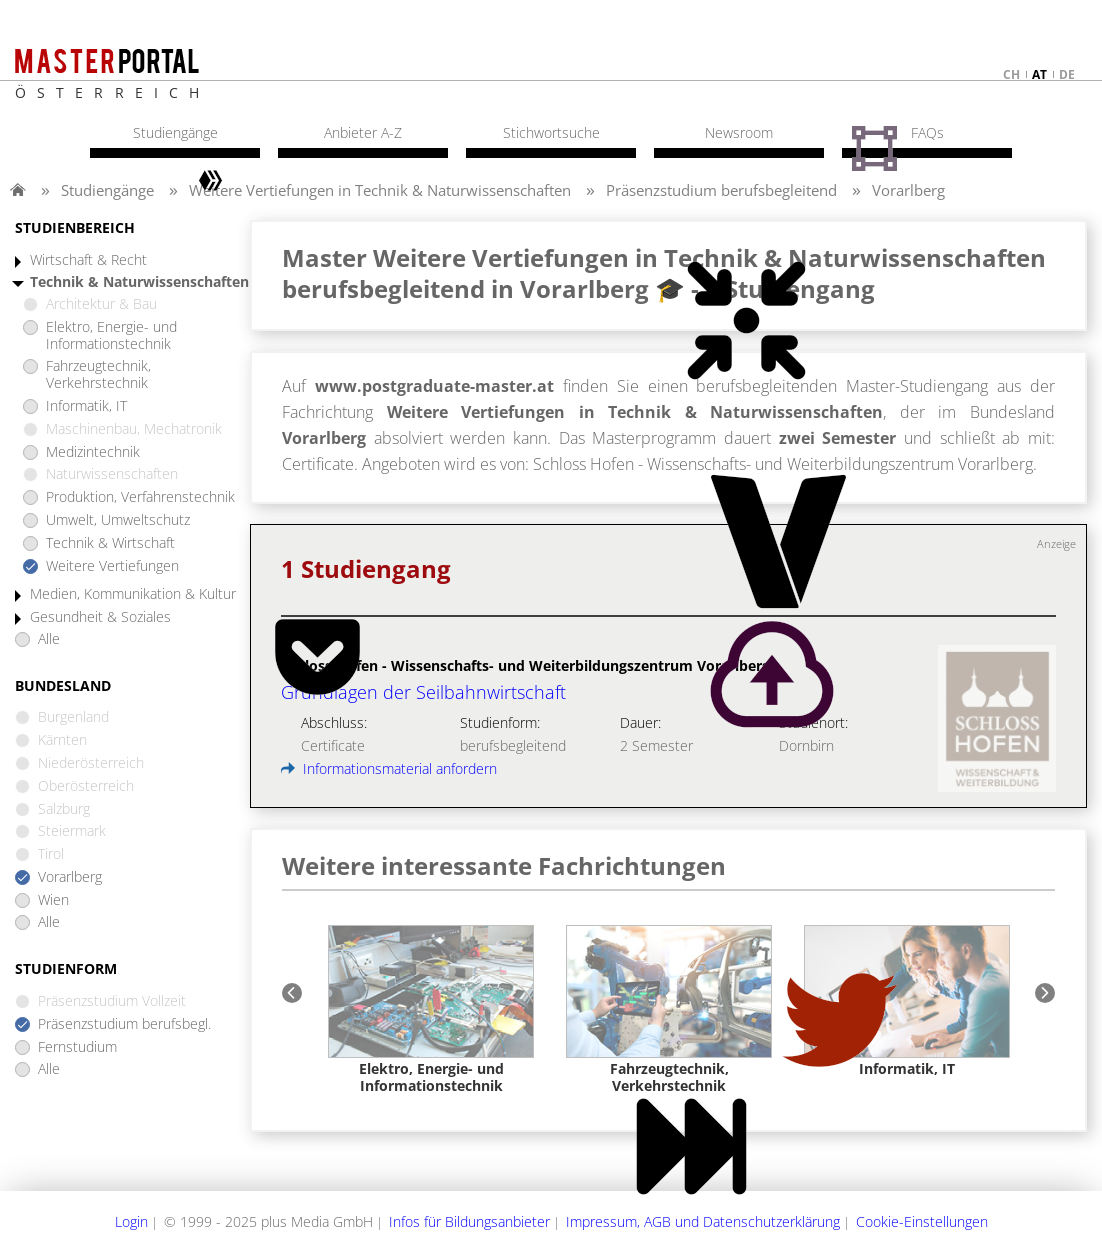  Describe the element at coordinates (778, 541) in the screenshot. I see `V programming language logo` at that location.